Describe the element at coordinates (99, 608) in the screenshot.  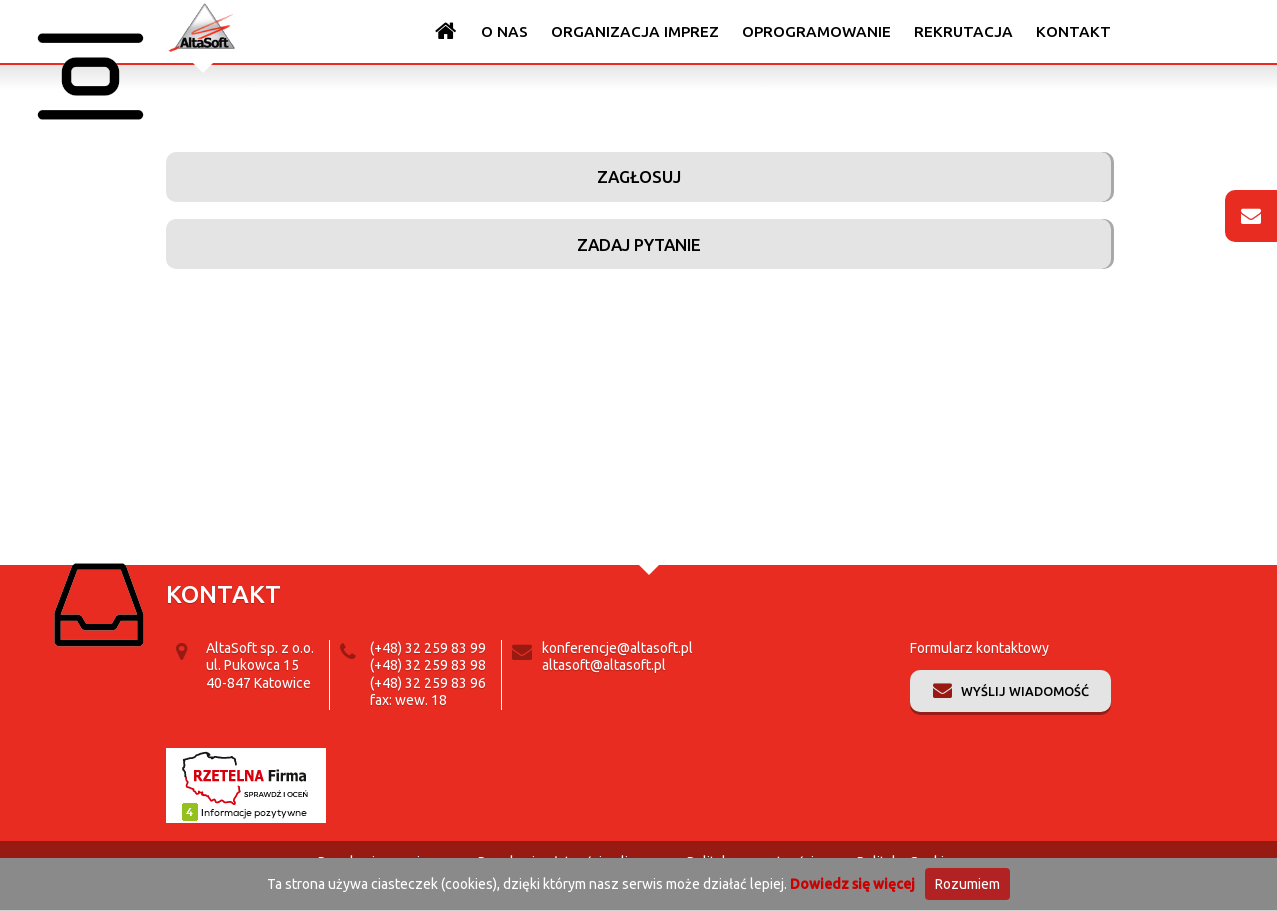
I see `view your inbox messages` at that location.